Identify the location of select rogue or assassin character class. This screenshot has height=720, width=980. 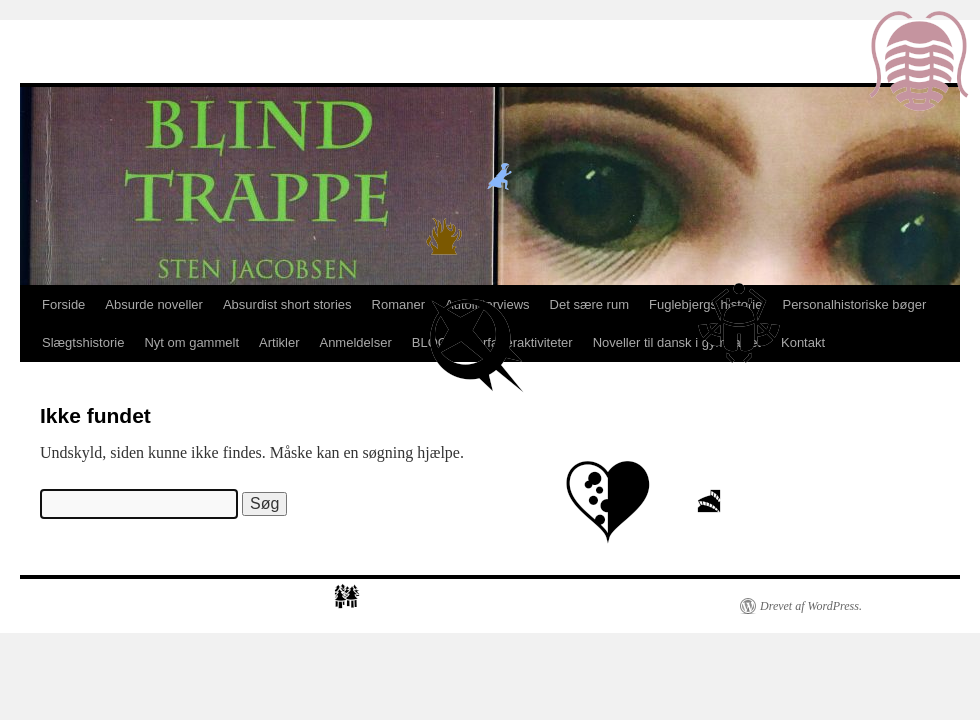
(499, 176).